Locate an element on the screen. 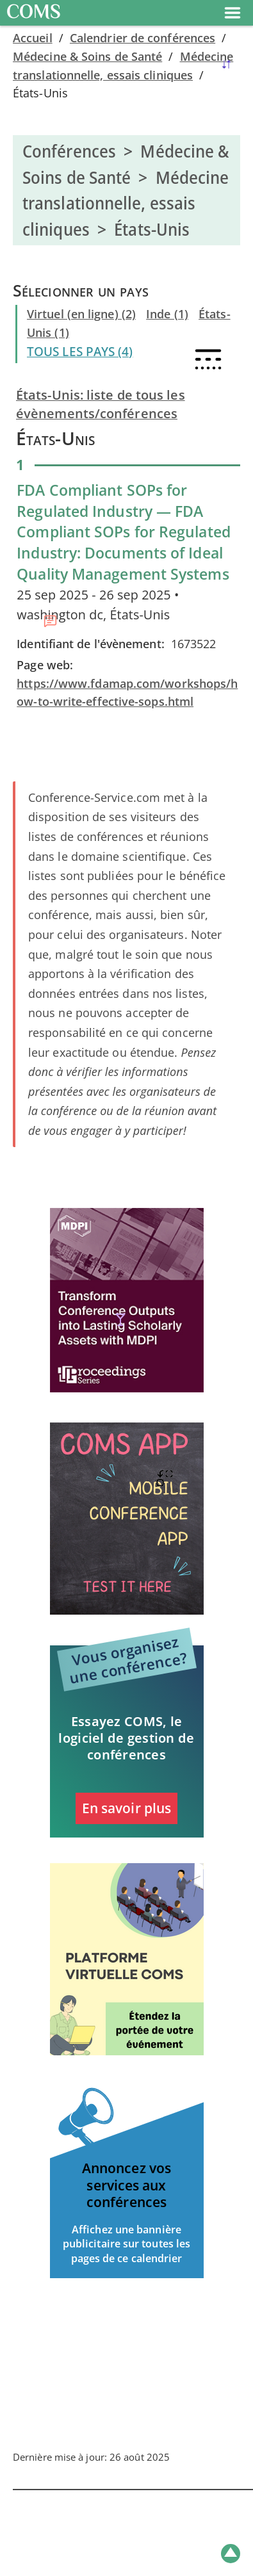 The image size is (253, 2576). open a chat or messaging feature is located at coordinates (50, 621).